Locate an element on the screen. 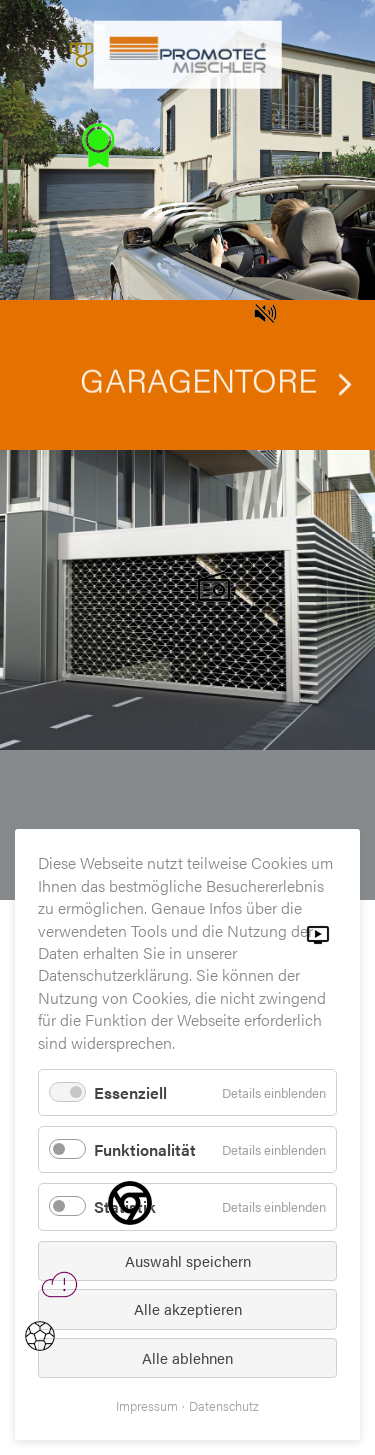 This screenshot has height=1455, width=375. view achievements or awards is located at coordinates (98, 145).